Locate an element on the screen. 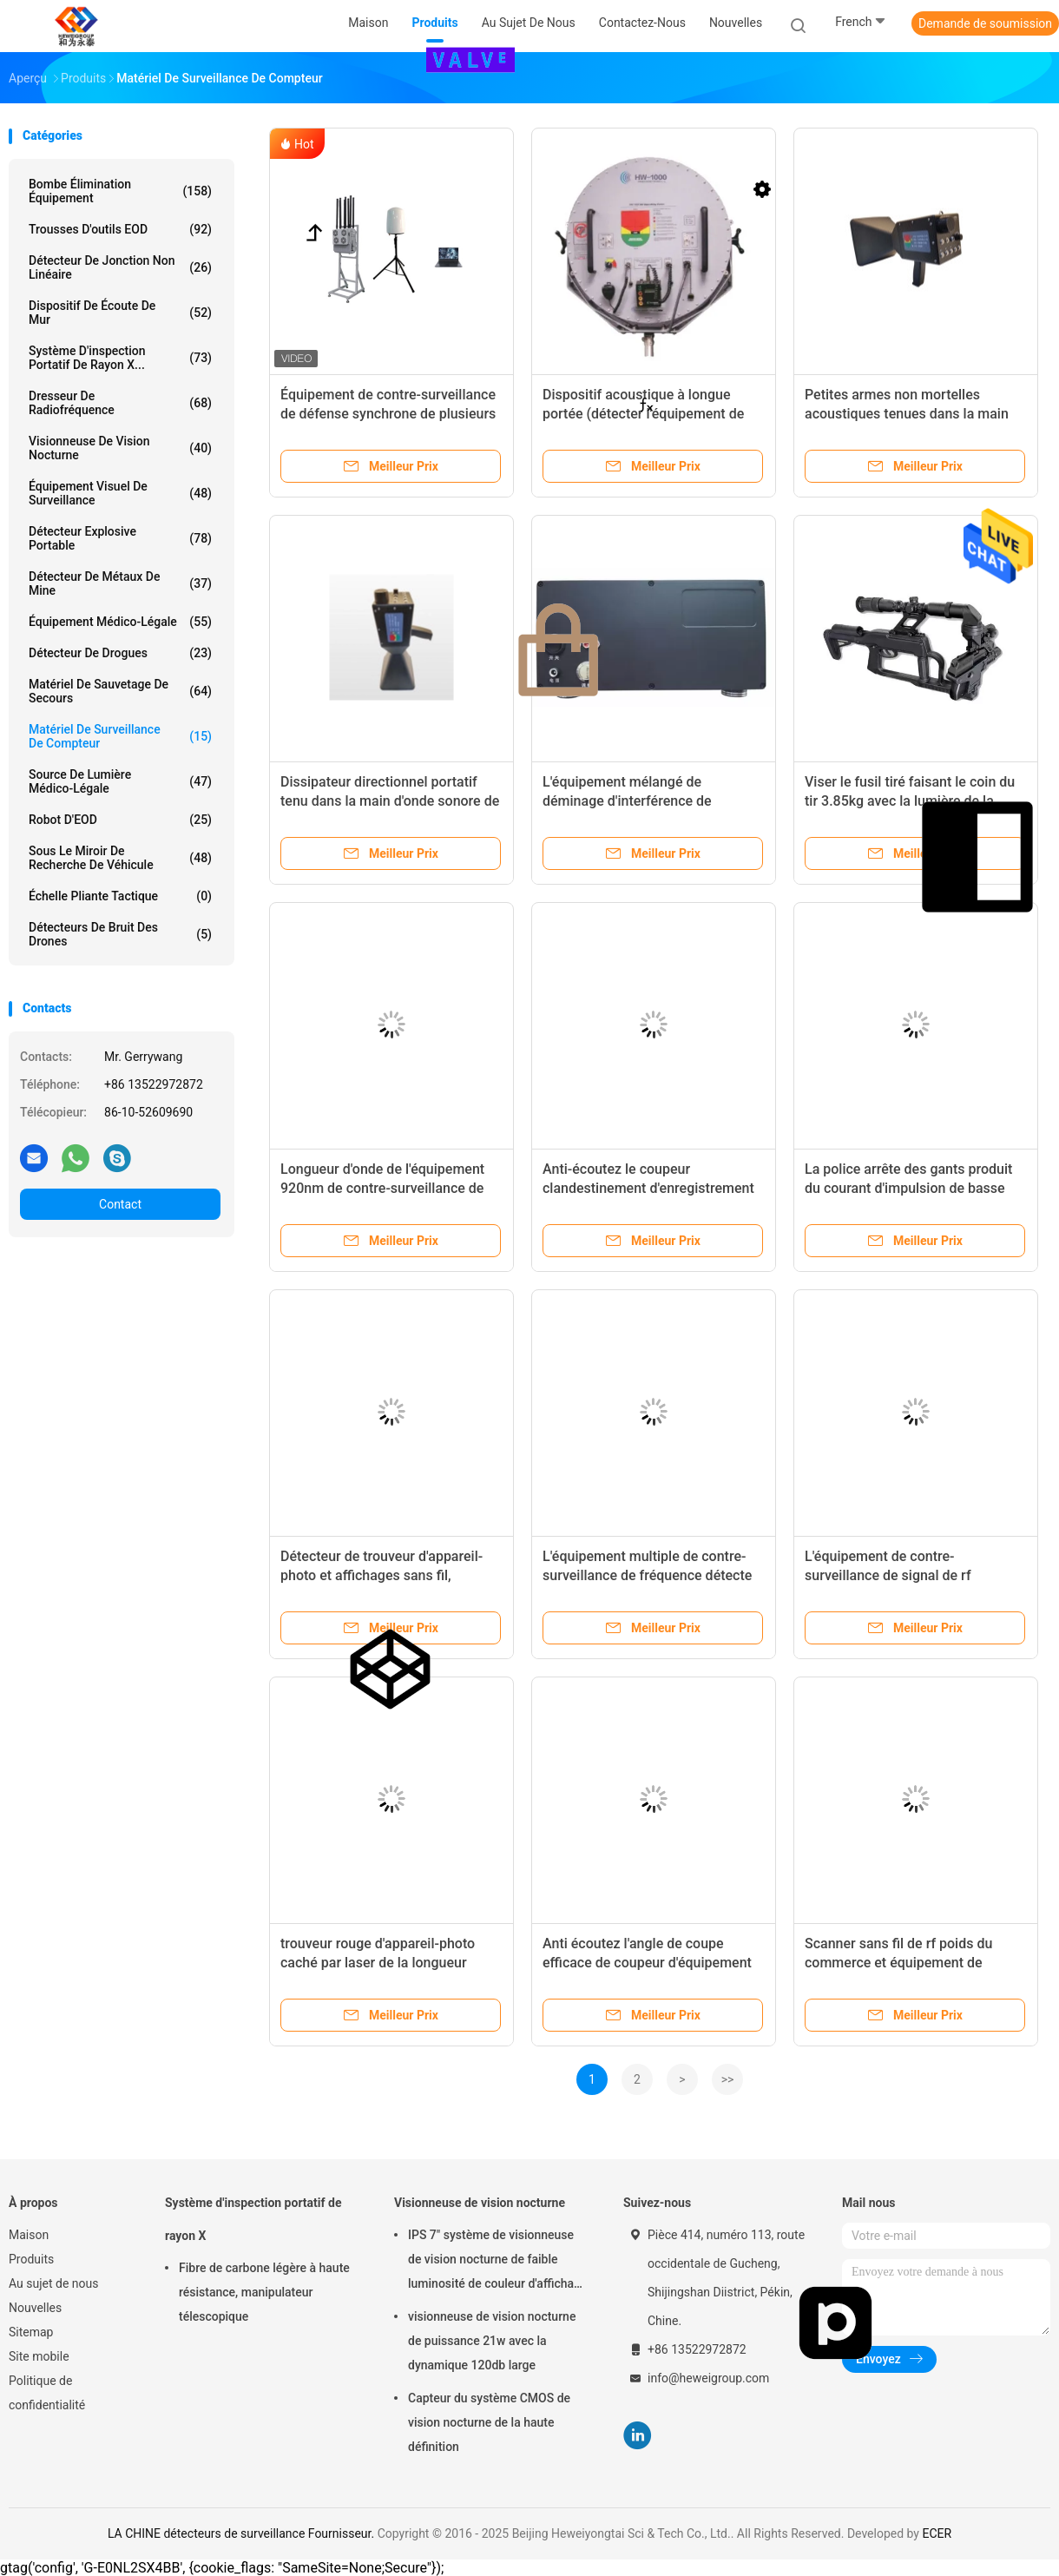  access settings or preferences is located at coordinates (762, 189).